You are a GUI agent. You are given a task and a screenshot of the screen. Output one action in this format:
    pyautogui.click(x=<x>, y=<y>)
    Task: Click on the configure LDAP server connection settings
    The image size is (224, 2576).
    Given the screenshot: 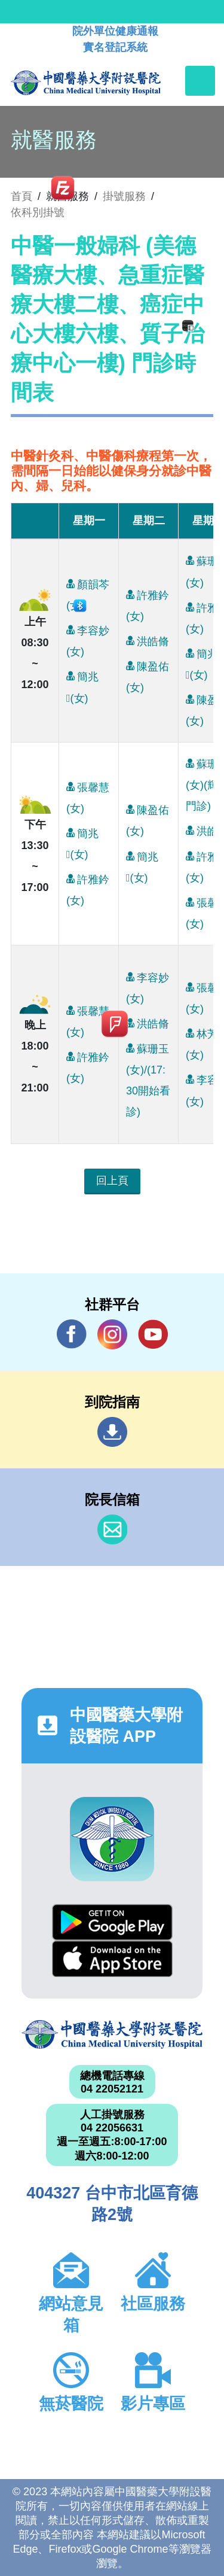 What is the action you would take?
    pyautogui.click(x=188, y=326)
    